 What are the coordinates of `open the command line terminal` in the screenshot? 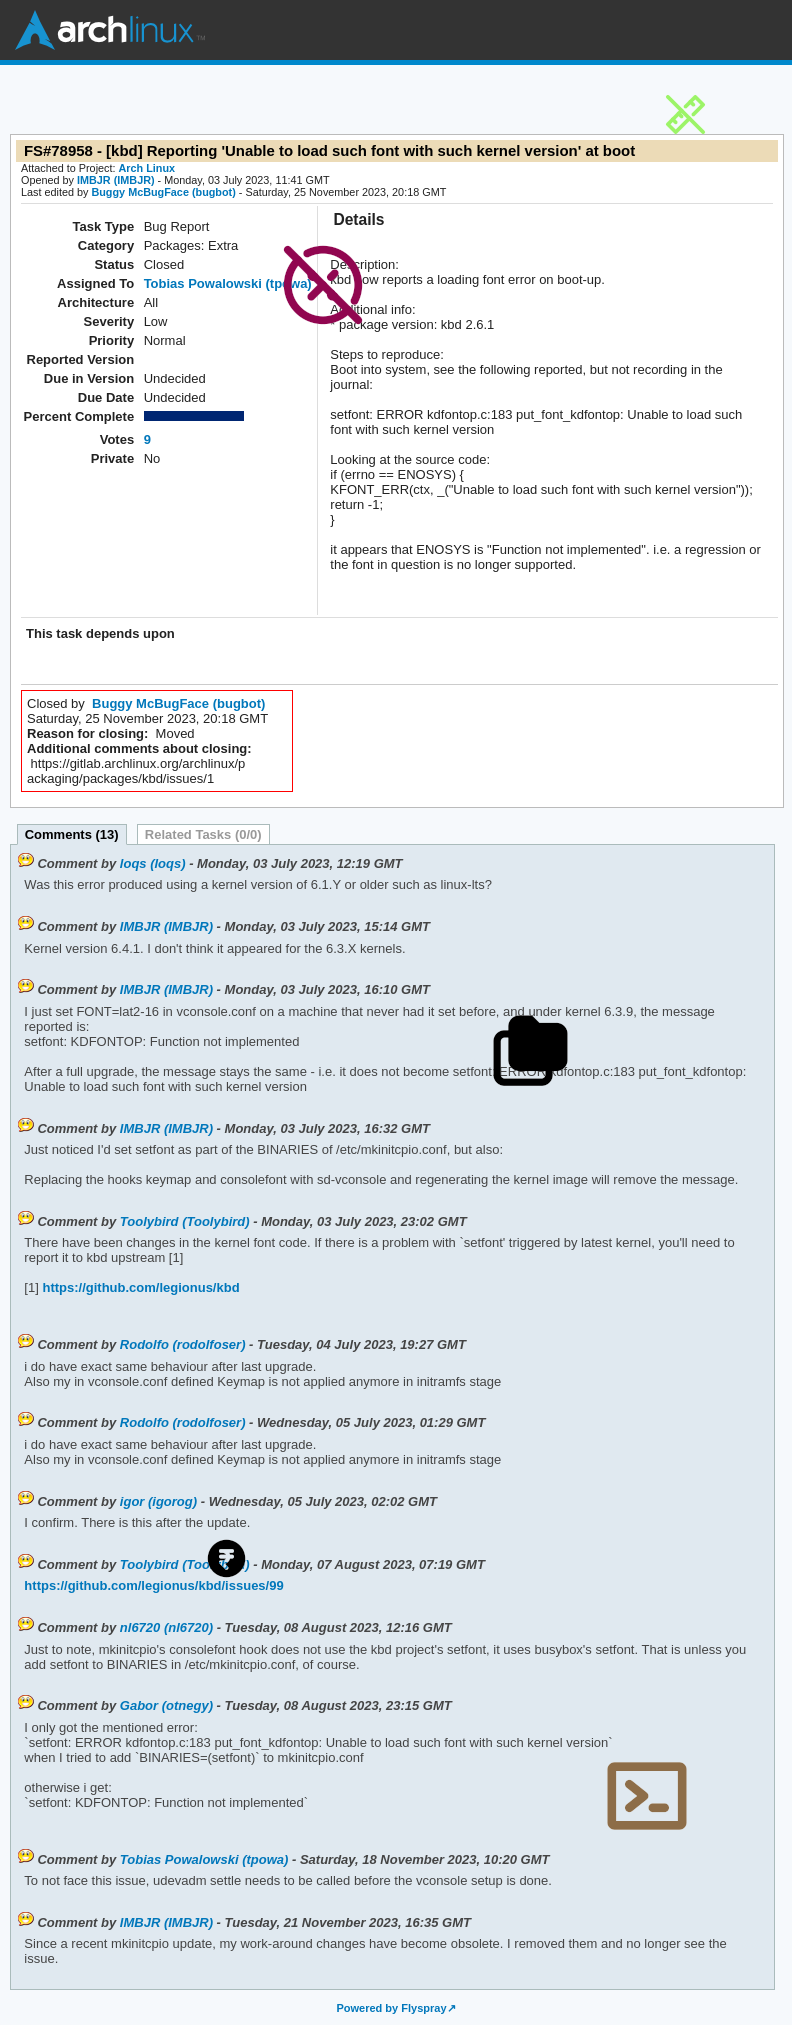 It's located at (647, 1796).